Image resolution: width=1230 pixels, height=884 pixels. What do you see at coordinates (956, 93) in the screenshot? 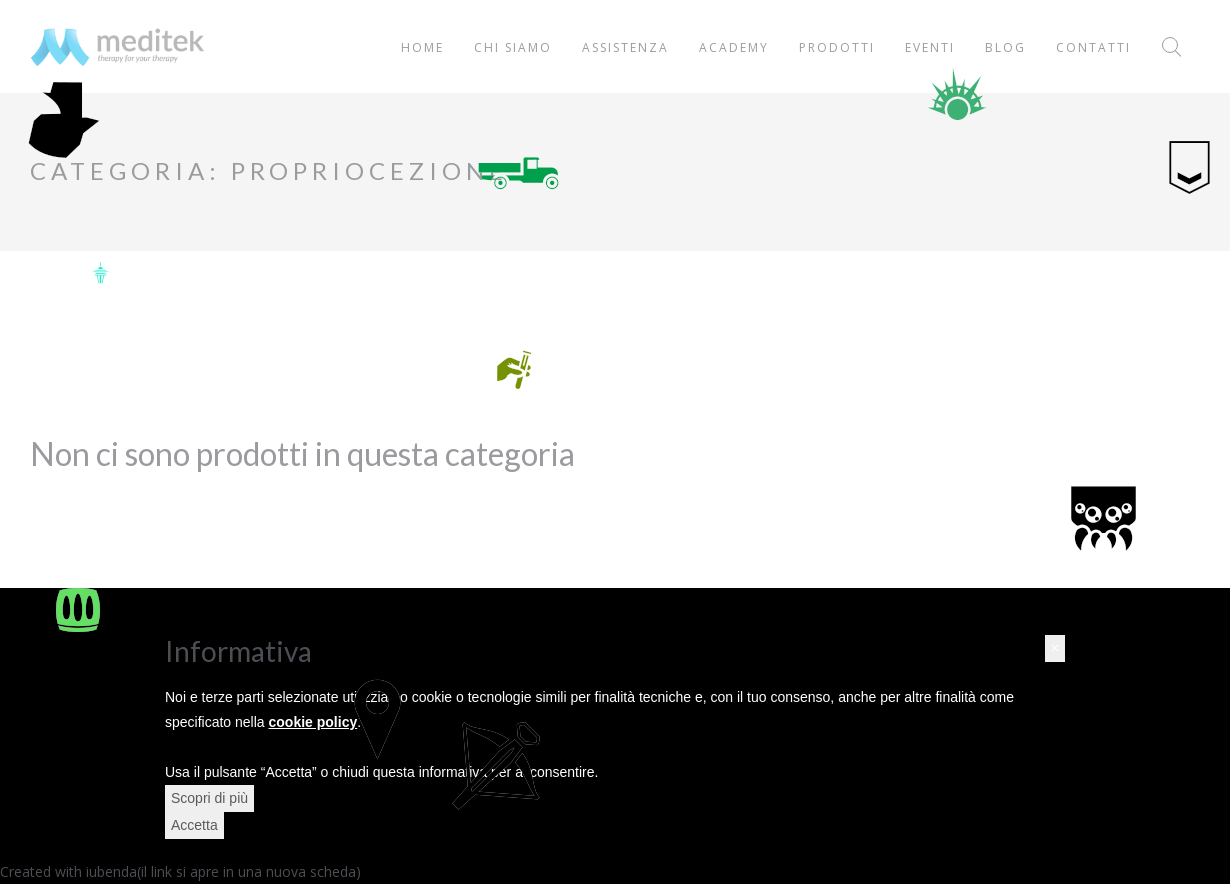
I see `view in-game time or day/night cycle` at bounding box center [956, 93].